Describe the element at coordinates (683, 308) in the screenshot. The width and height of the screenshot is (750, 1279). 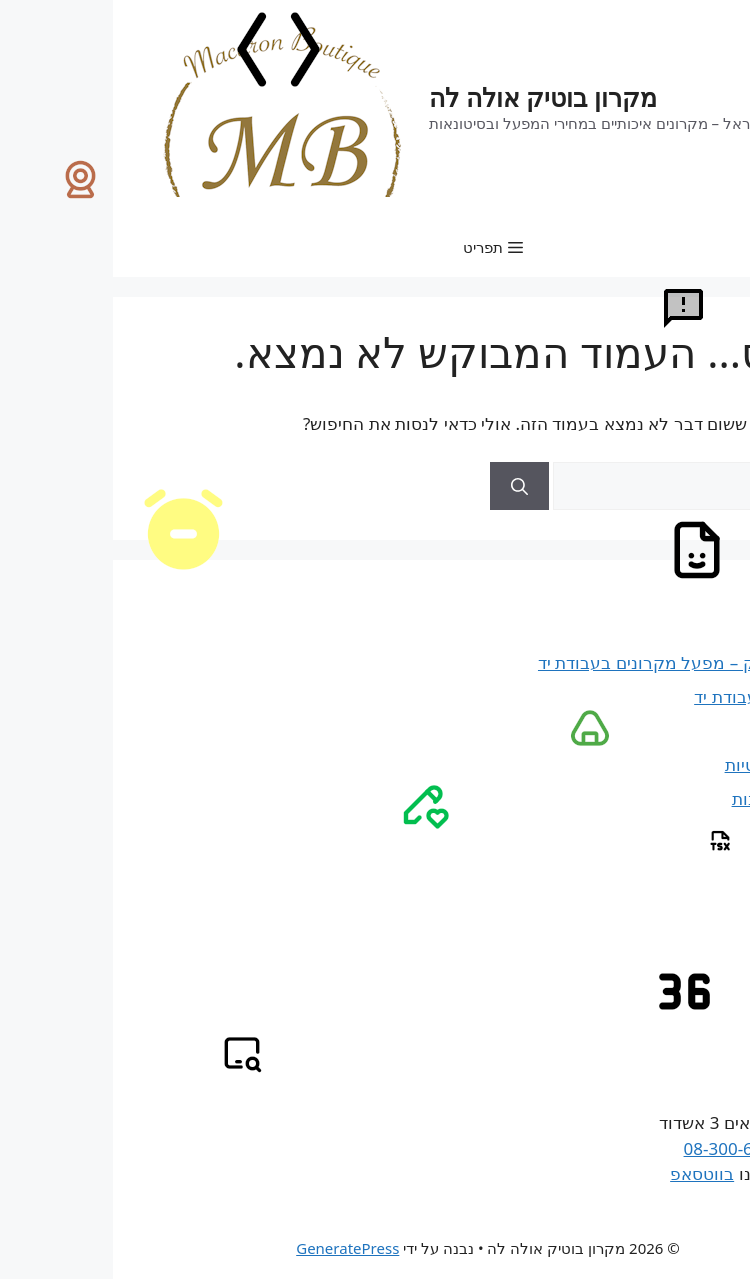
I see `submit feedback or report an issue` at that location.